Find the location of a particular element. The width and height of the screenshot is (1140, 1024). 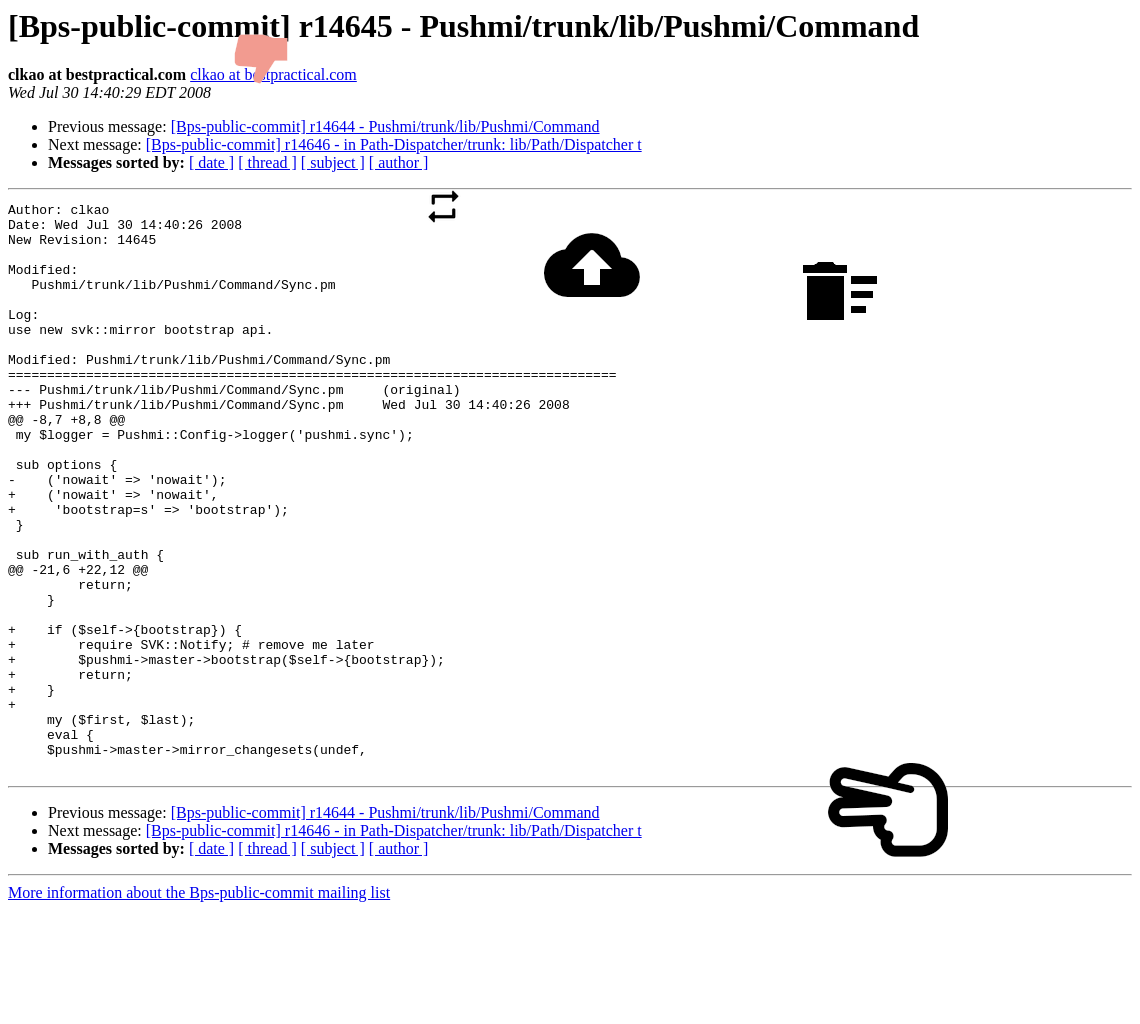

upload file to cloud storage is located at coordinates (592, 265).